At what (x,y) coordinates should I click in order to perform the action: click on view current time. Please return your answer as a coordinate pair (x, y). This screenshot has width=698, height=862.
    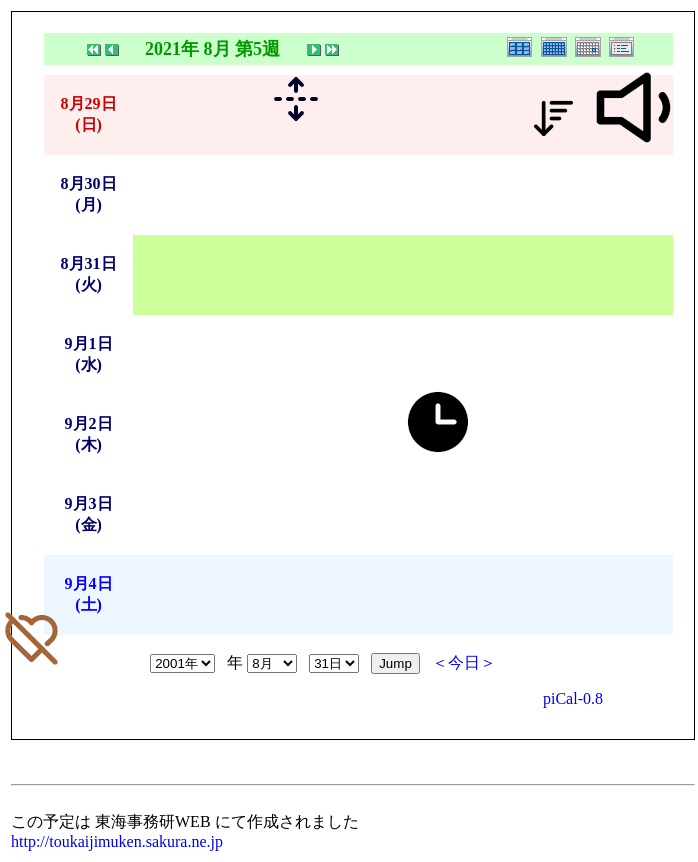
    Looking at the image, I should click on (438, 422).